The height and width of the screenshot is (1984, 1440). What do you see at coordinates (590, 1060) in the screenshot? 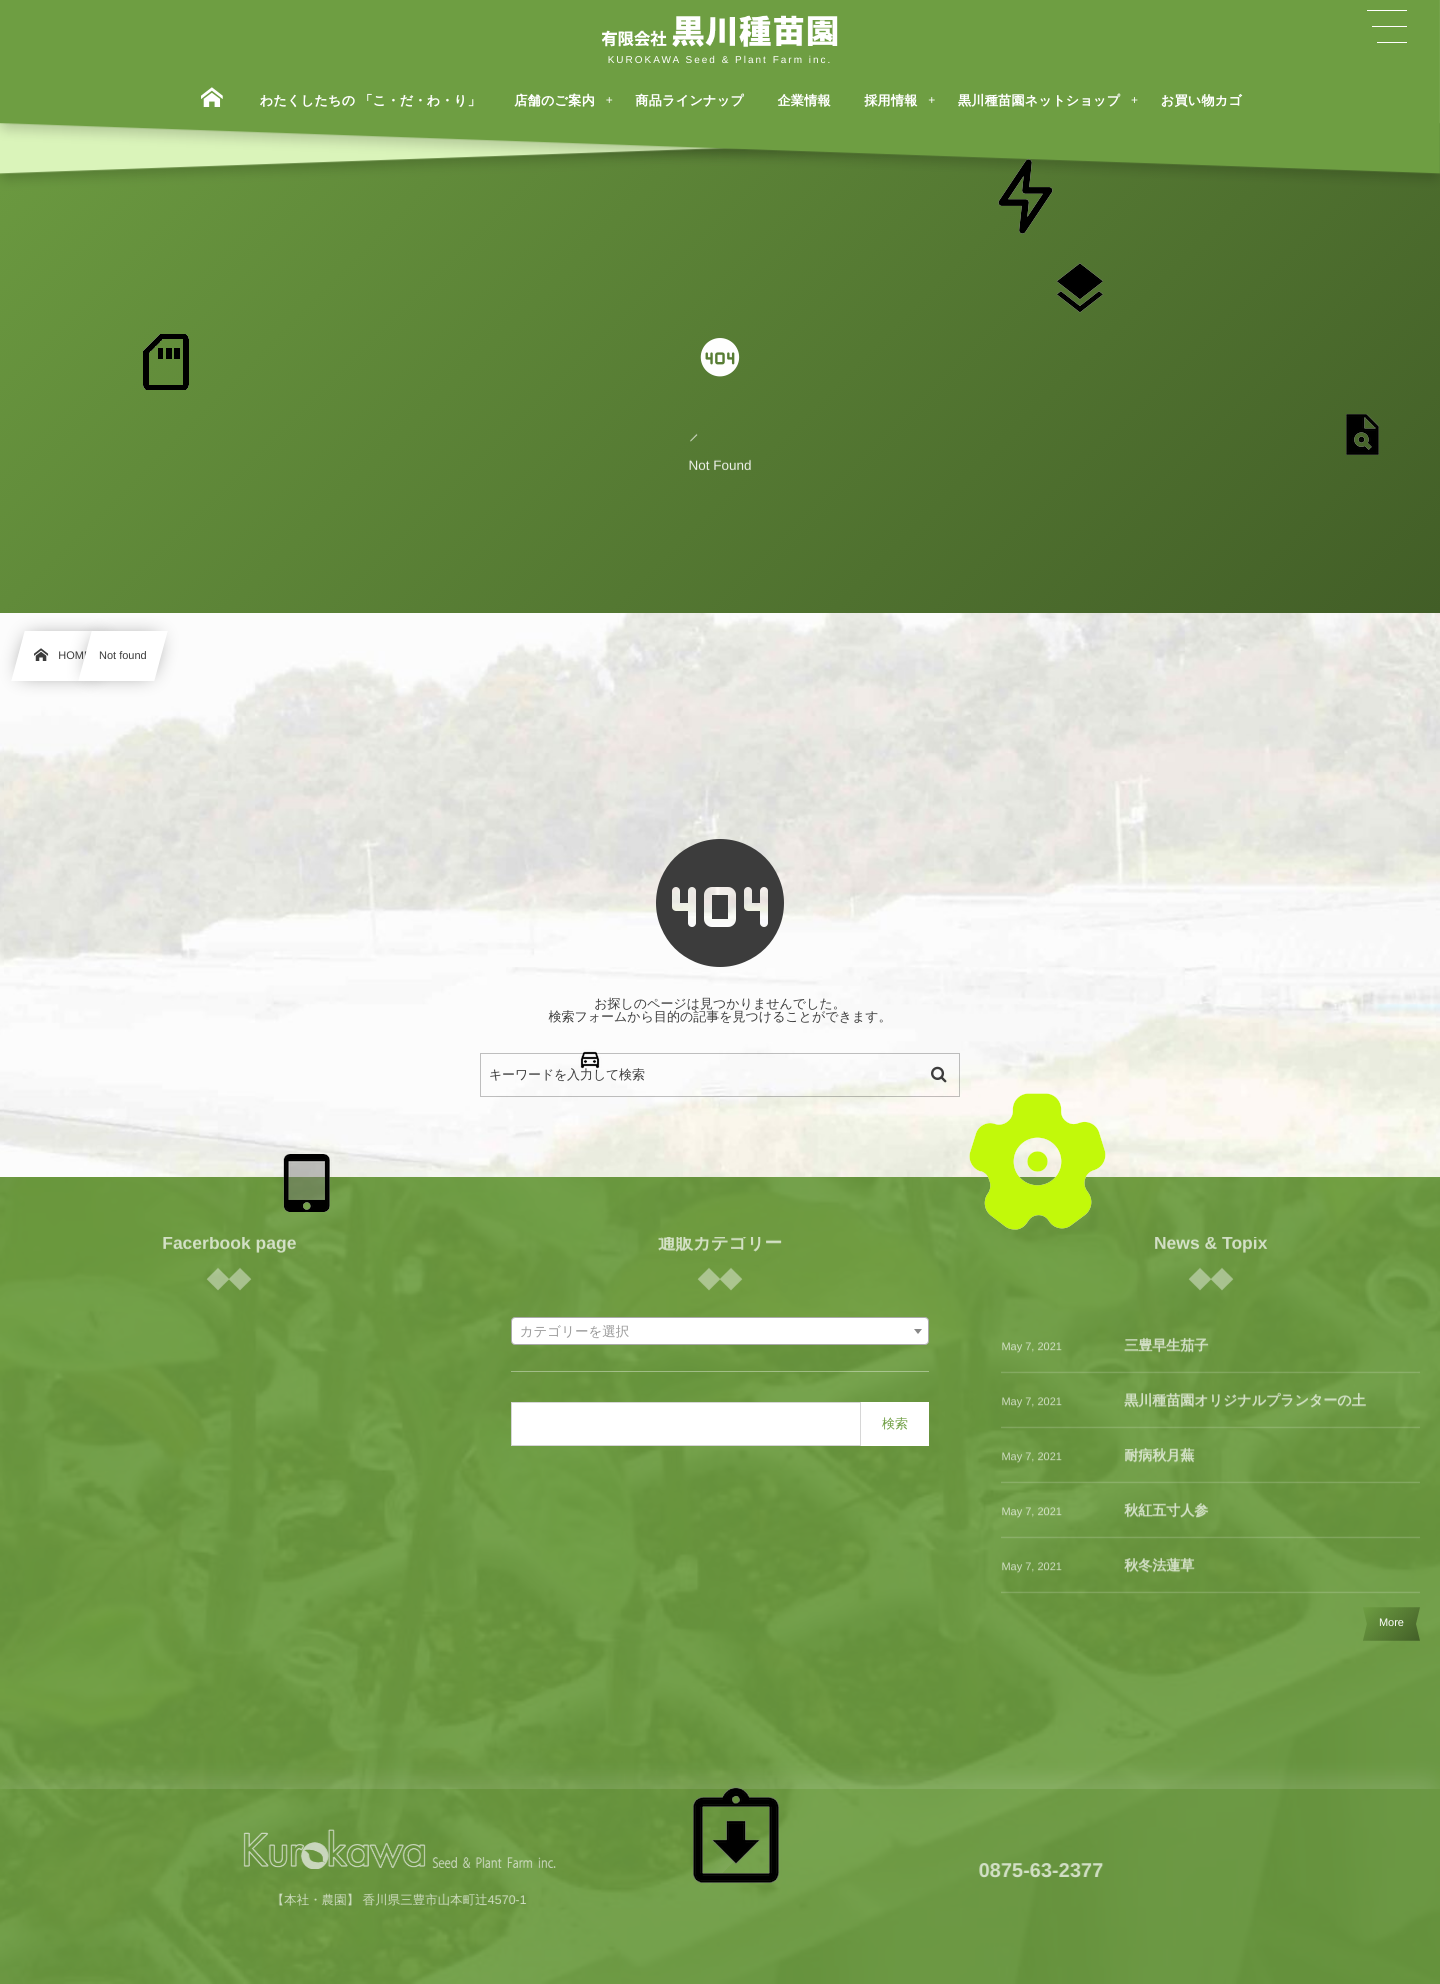
I see `indicates it's time to leave for your destination` at bounding box center [590, 1060].